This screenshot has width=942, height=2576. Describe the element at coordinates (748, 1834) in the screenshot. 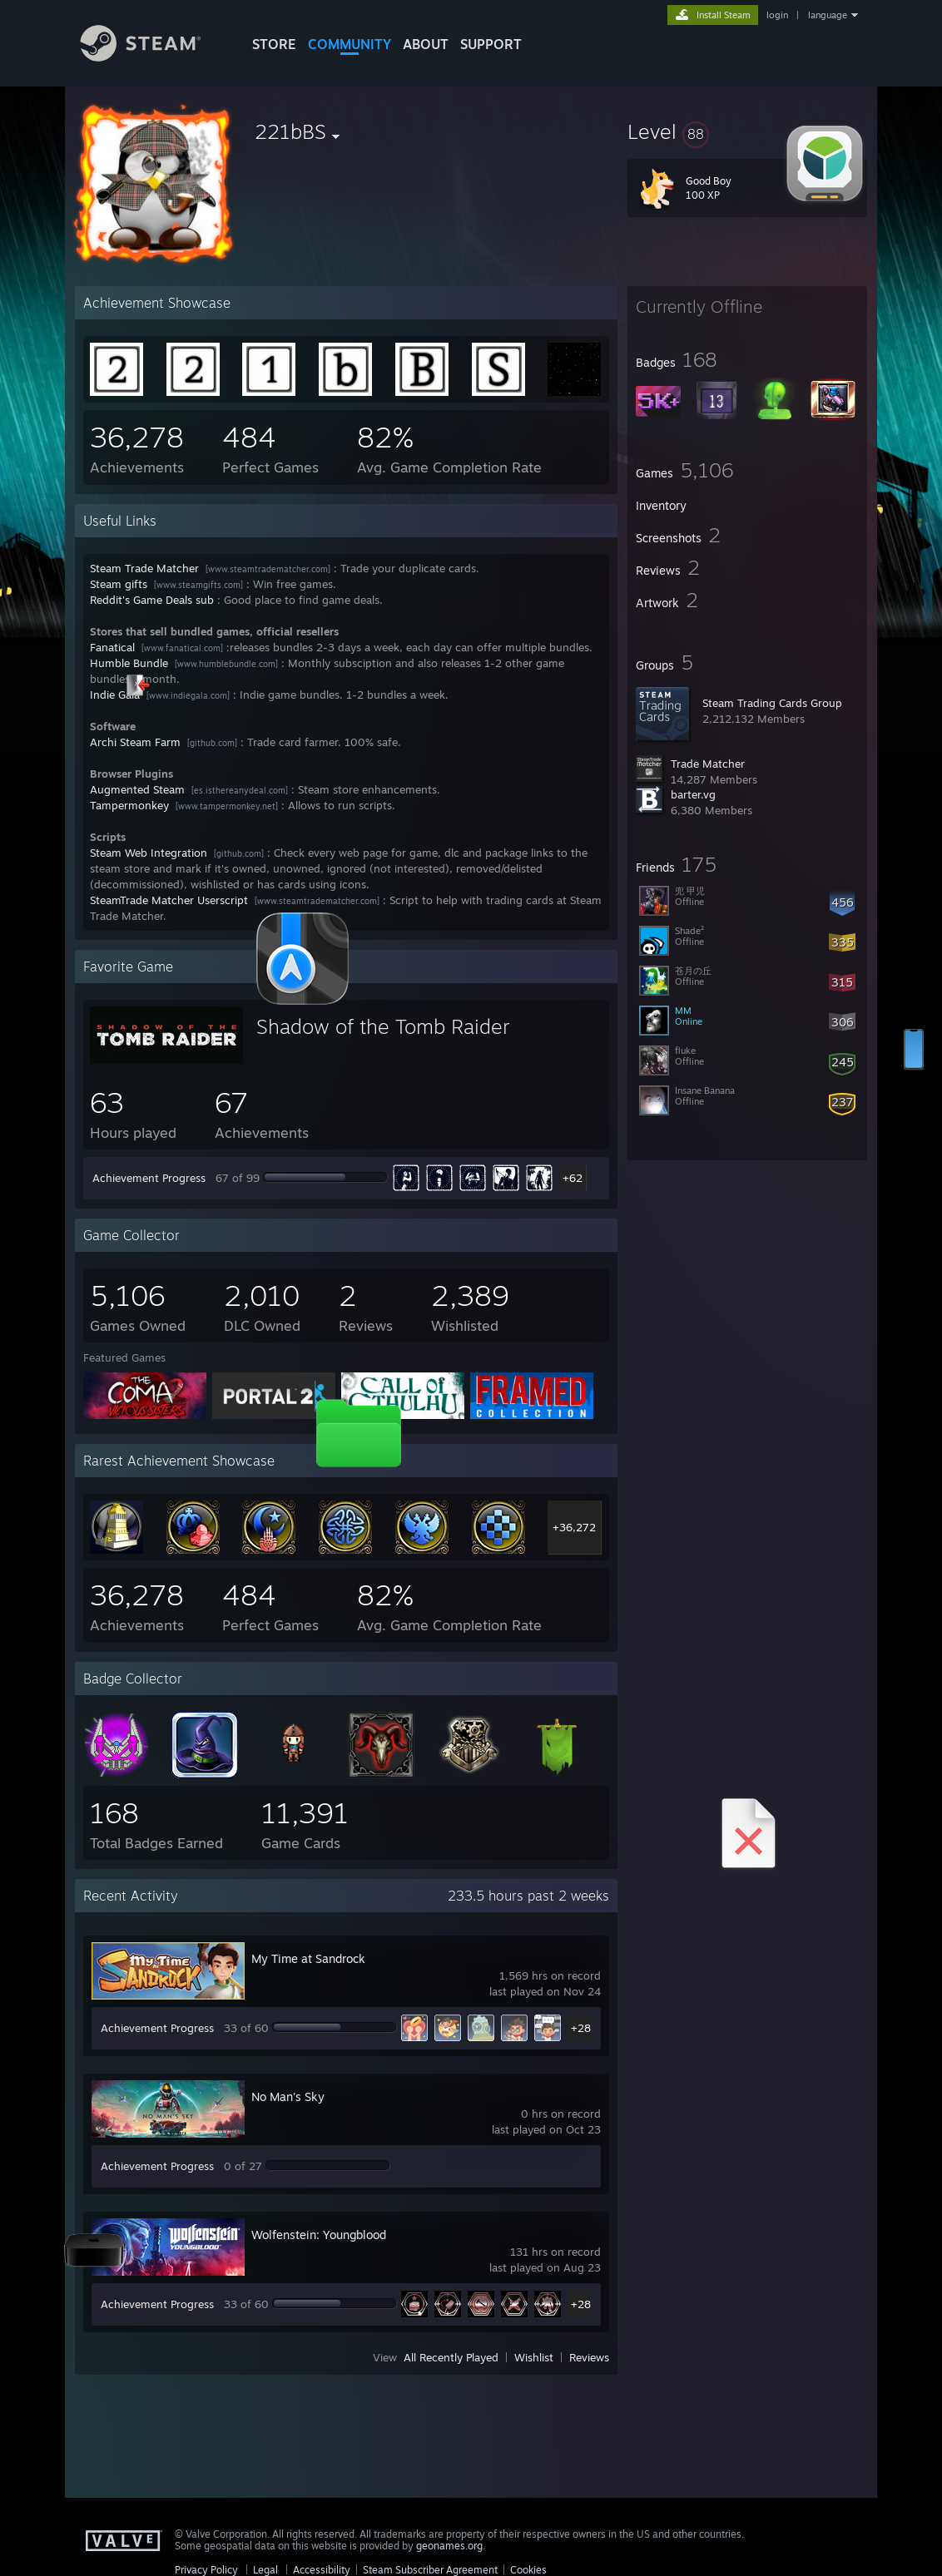

I see `a broken or invalid symbolic link file` at that location.